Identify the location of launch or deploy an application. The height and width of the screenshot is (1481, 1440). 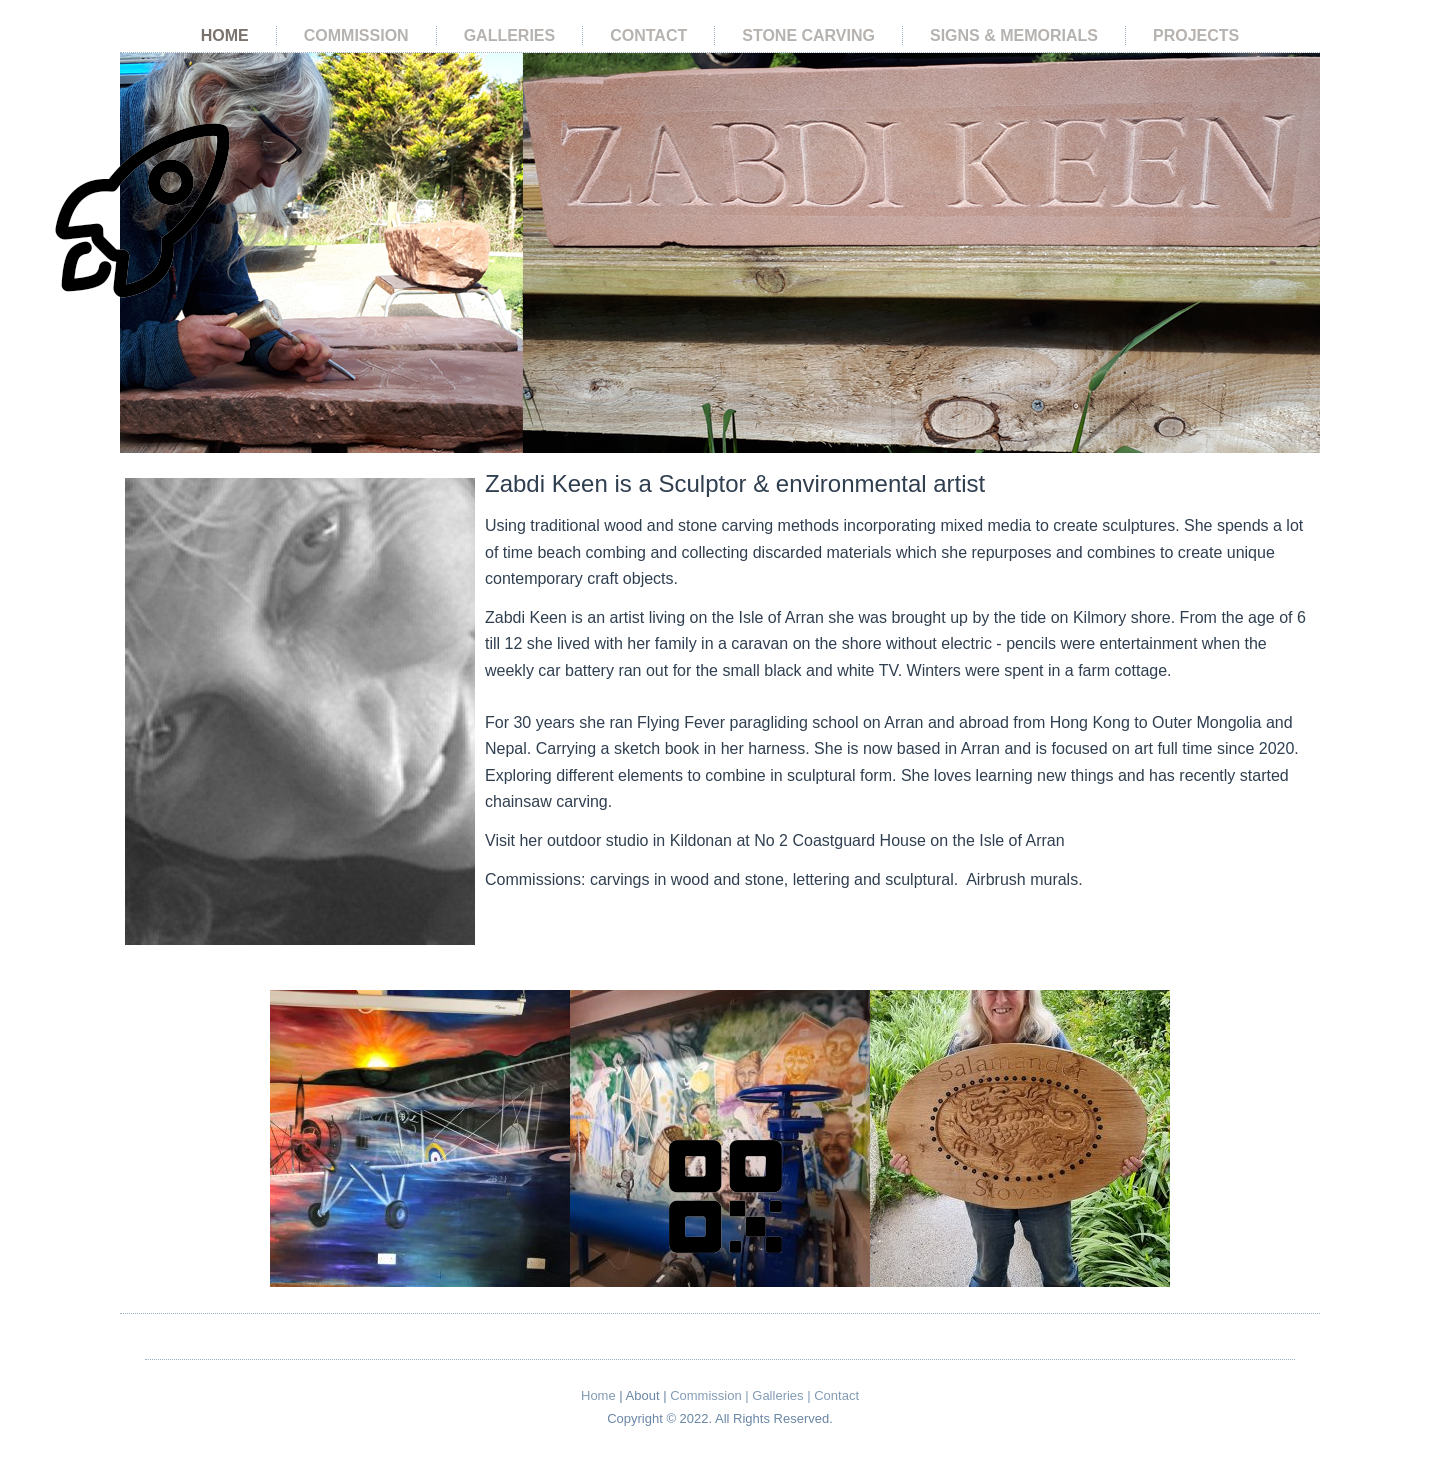
(142, 210).